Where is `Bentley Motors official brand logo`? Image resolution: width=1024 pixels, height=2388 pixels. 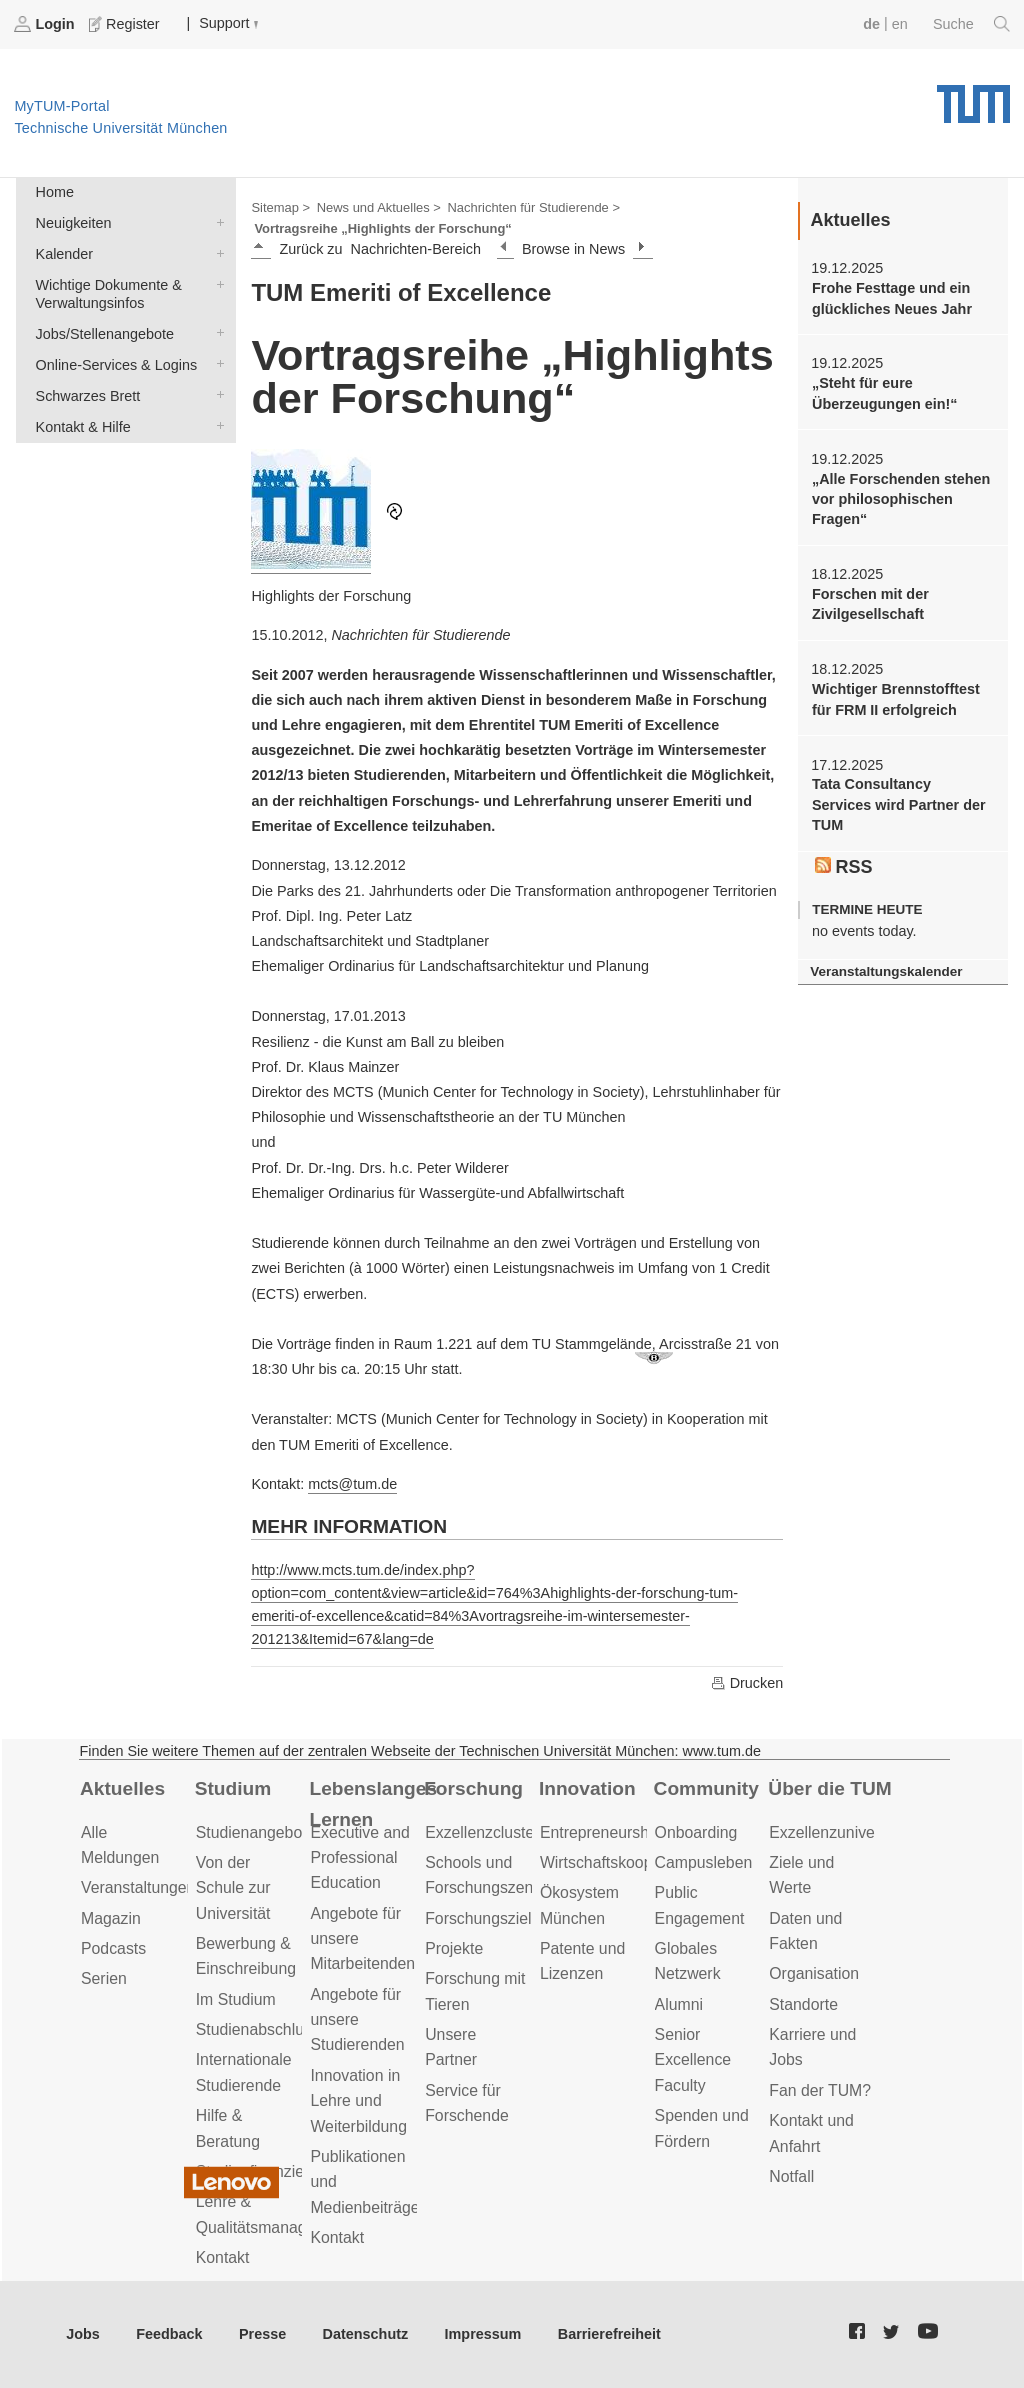 Bentley Motors official brand logo is located at coordinates (654, 1358).